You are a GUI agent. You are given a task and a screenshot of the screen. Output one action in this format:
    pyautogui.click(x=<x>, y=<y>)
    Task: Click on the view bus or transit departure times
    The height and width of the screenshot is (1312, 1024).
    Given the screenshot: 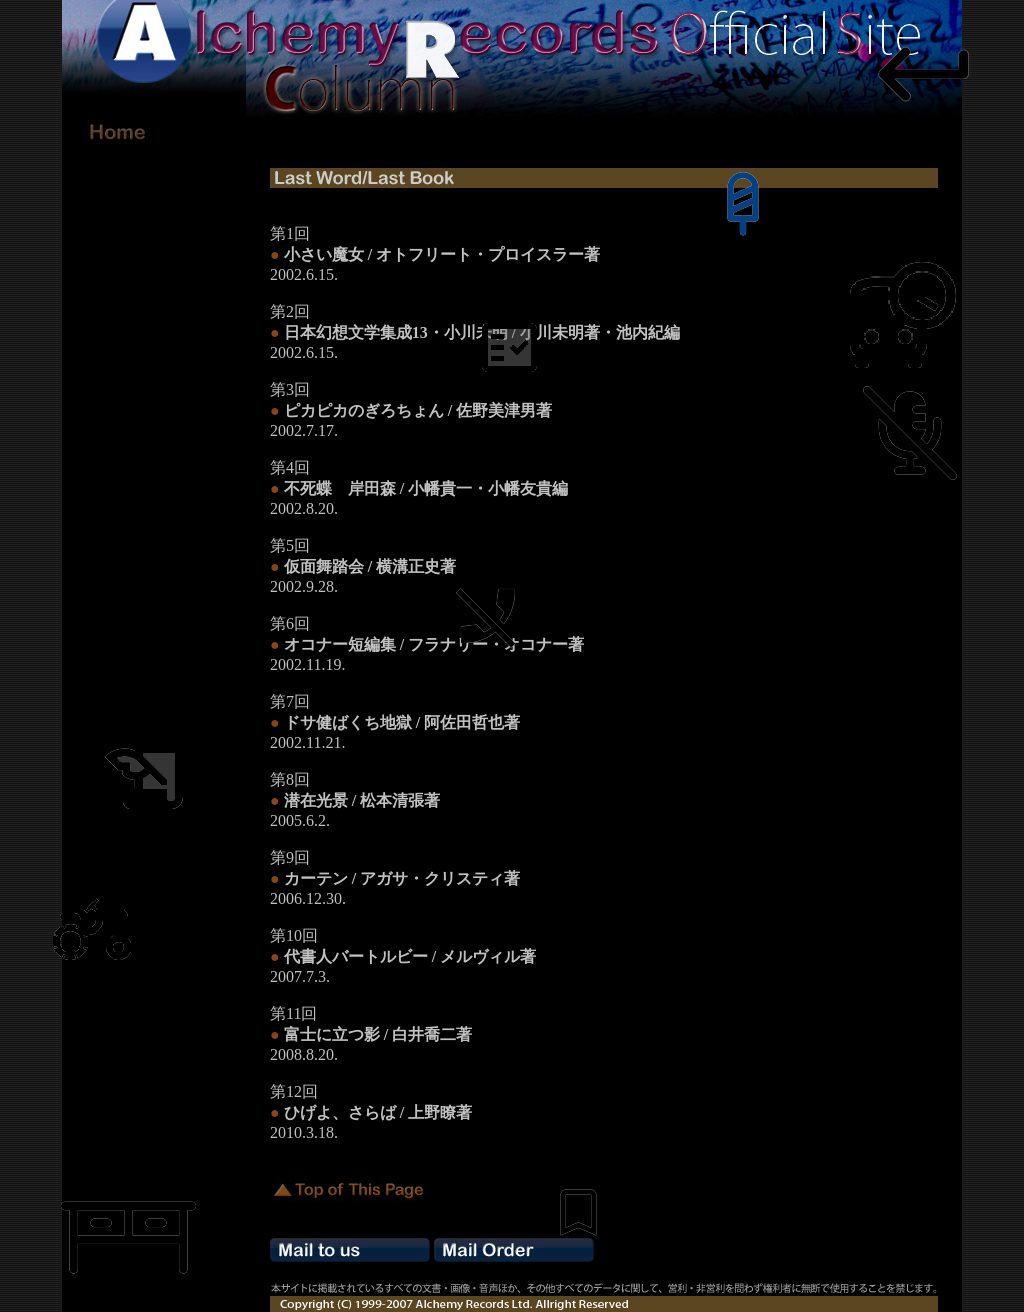 What is the action you would take?
    pyautogui.click(x=903, y=315)
    